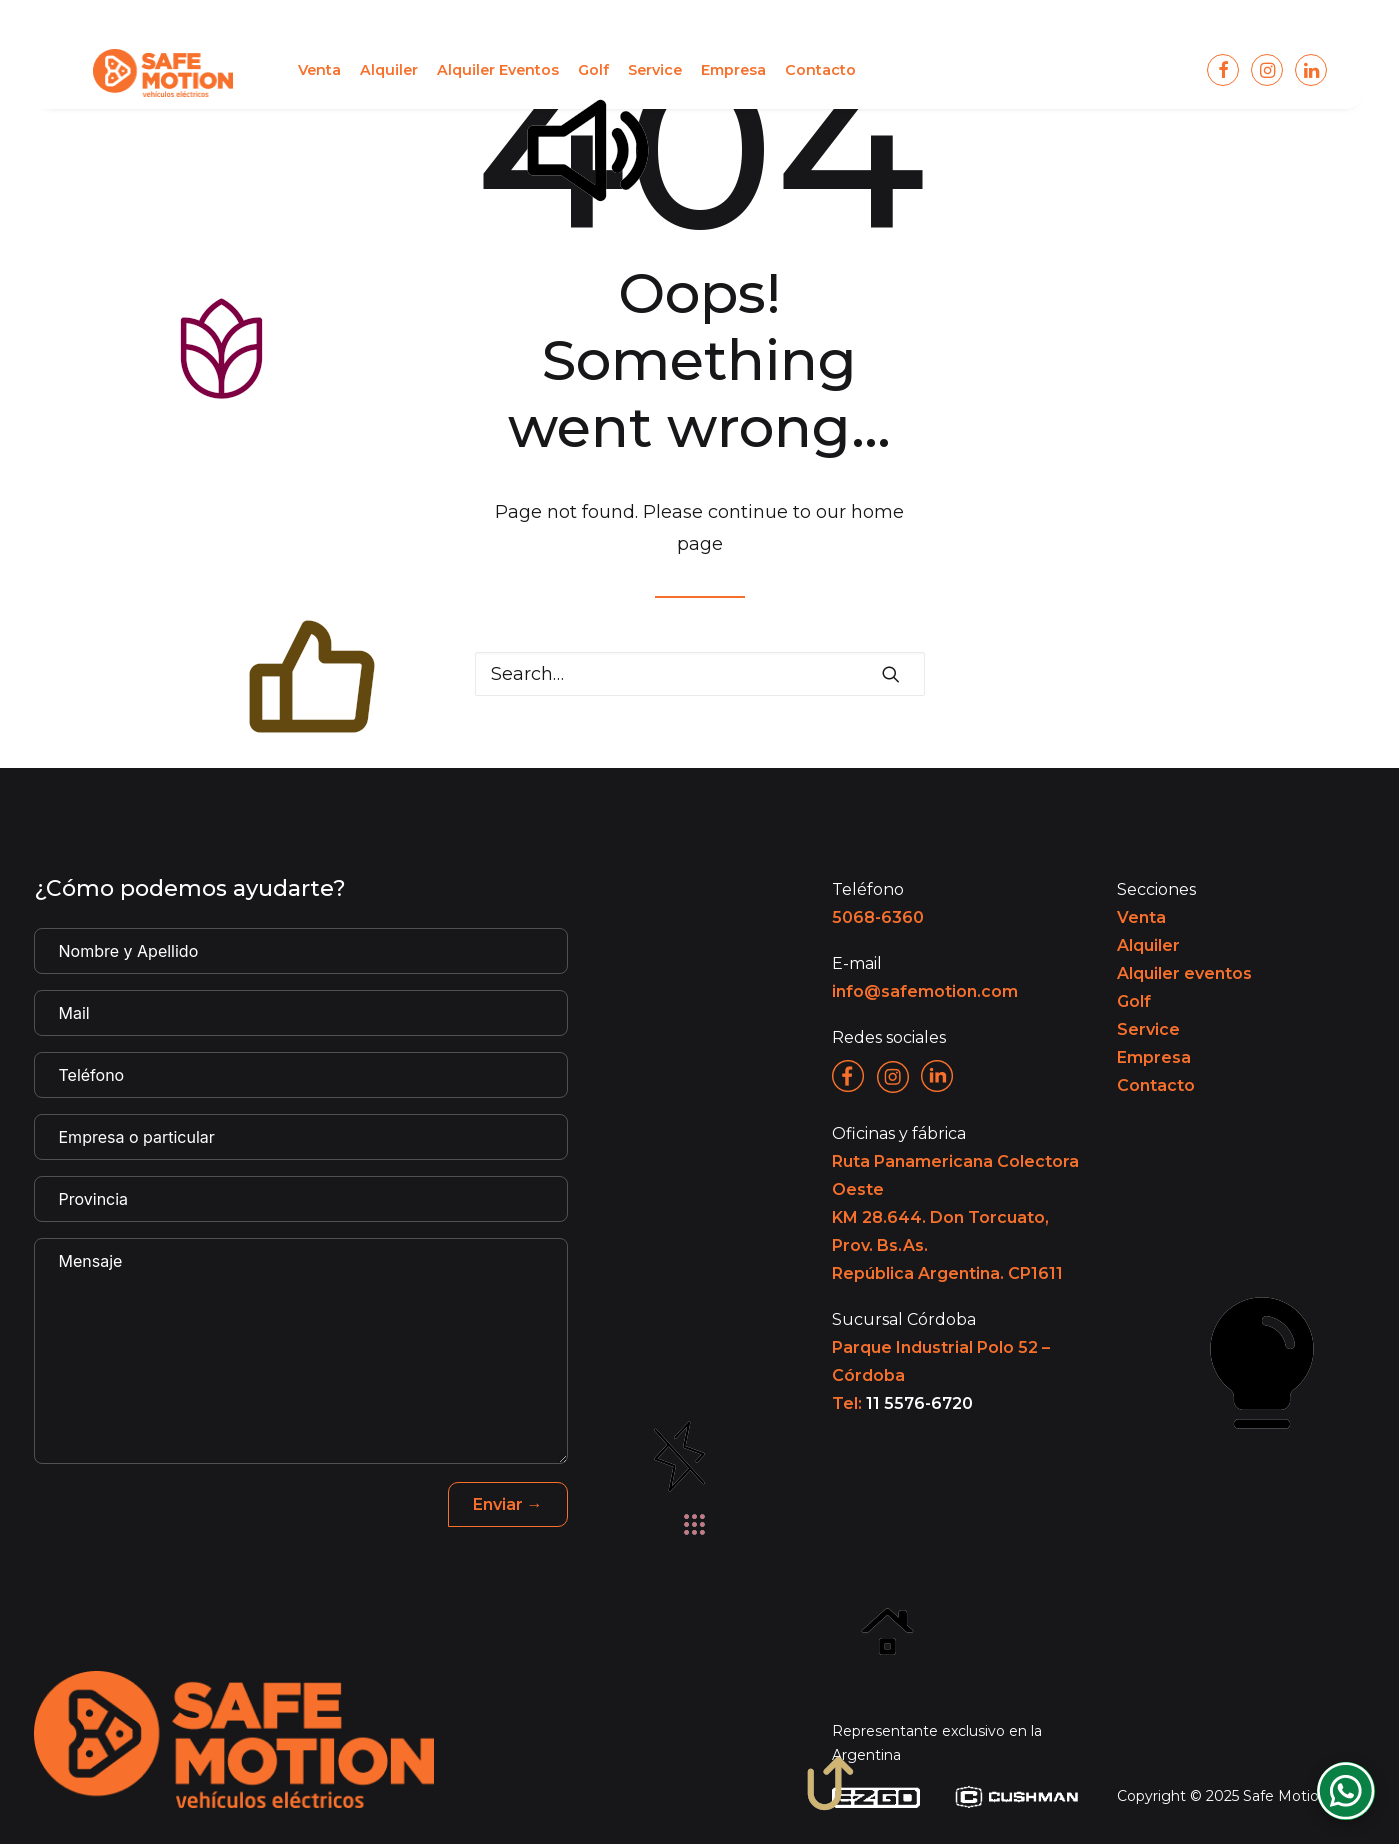  Describe the element at coordinates (1262, 1363) in the screenshot. I see `view tips or helpful suggestions` at that location.